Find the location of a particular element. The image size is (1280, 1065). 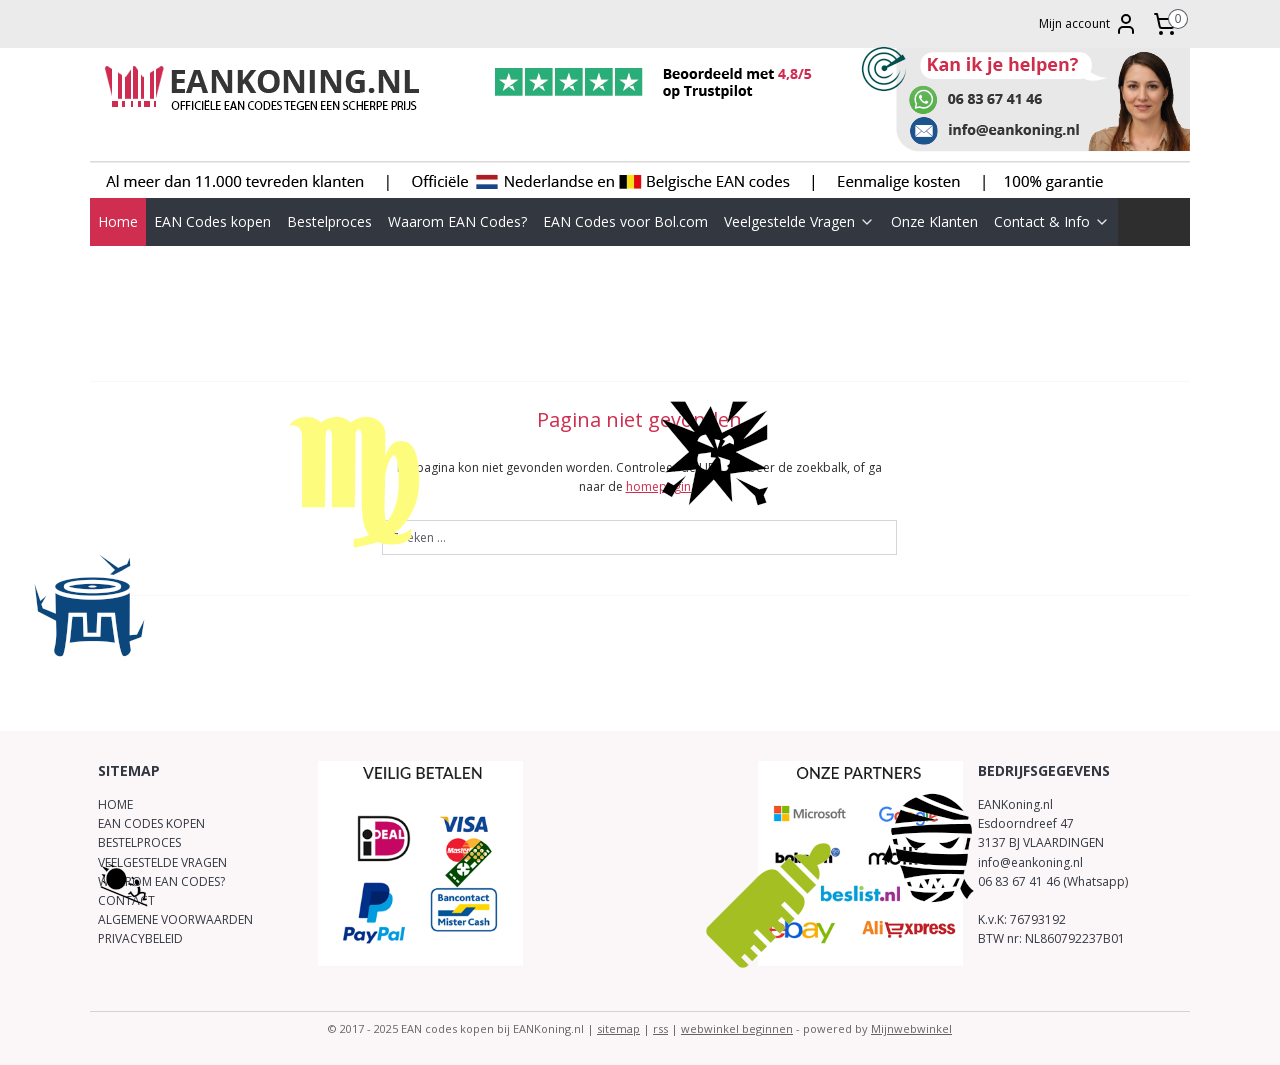

trigger an explosion or blast effect is located at coordinates (714, 454).